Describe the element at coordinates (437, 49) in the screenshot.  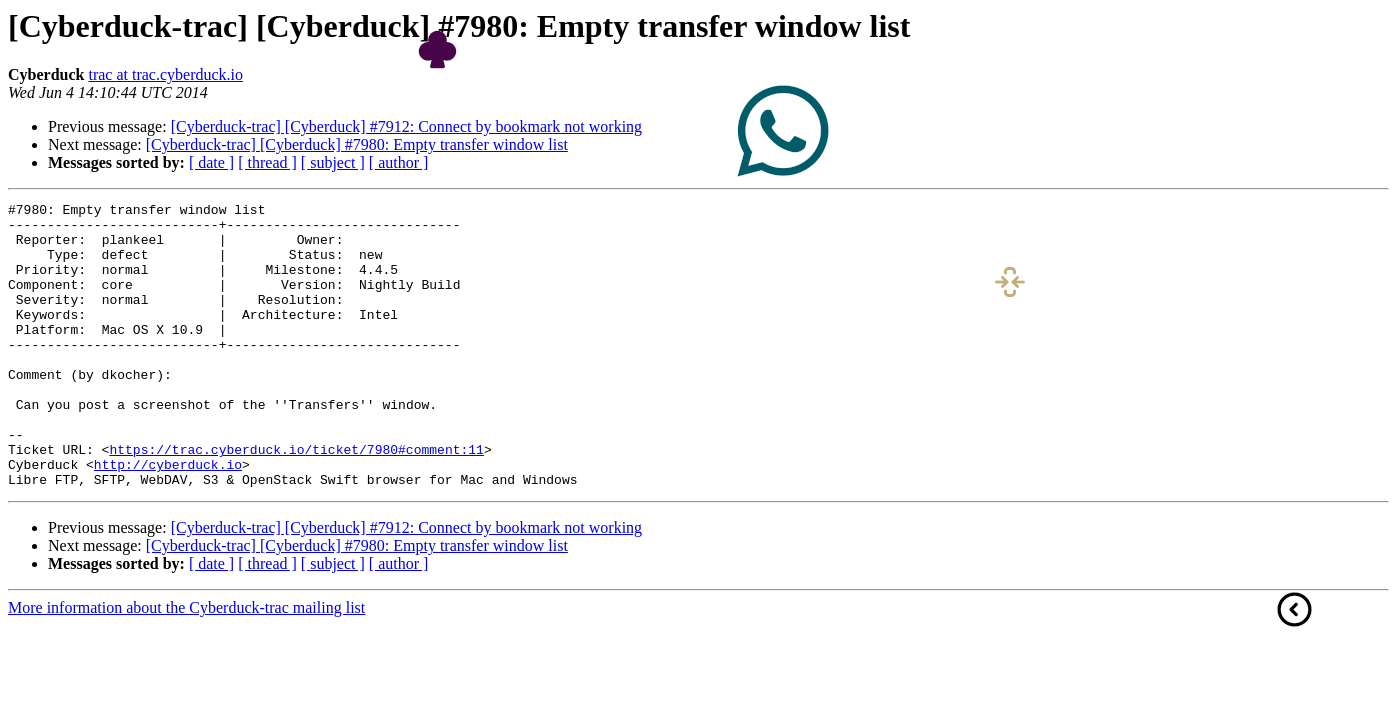
I see `select clubs suit in a card game` at that location.